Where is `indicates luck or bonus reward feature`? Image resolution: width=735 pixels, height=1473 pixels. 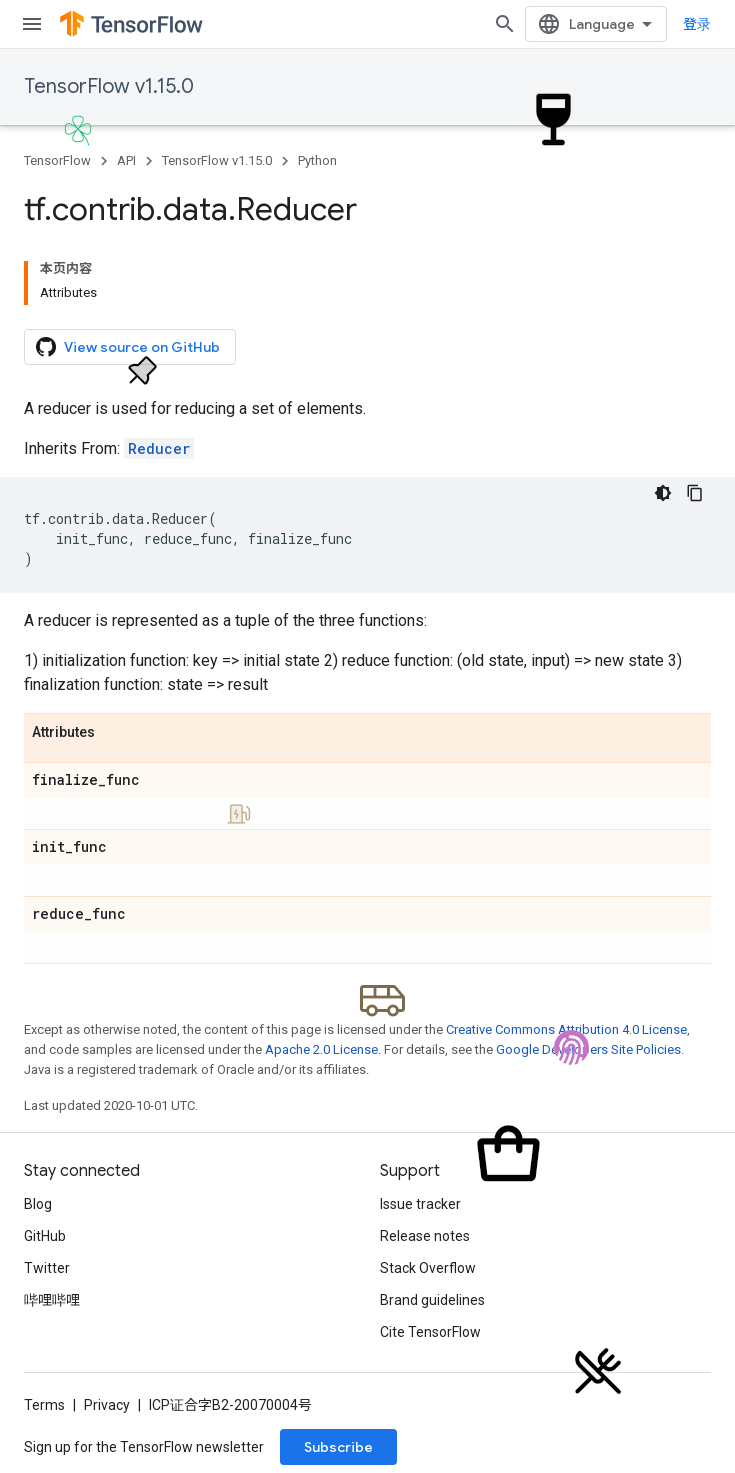 indicates luck or bonus reward feature is located at coordinates (78, 130).